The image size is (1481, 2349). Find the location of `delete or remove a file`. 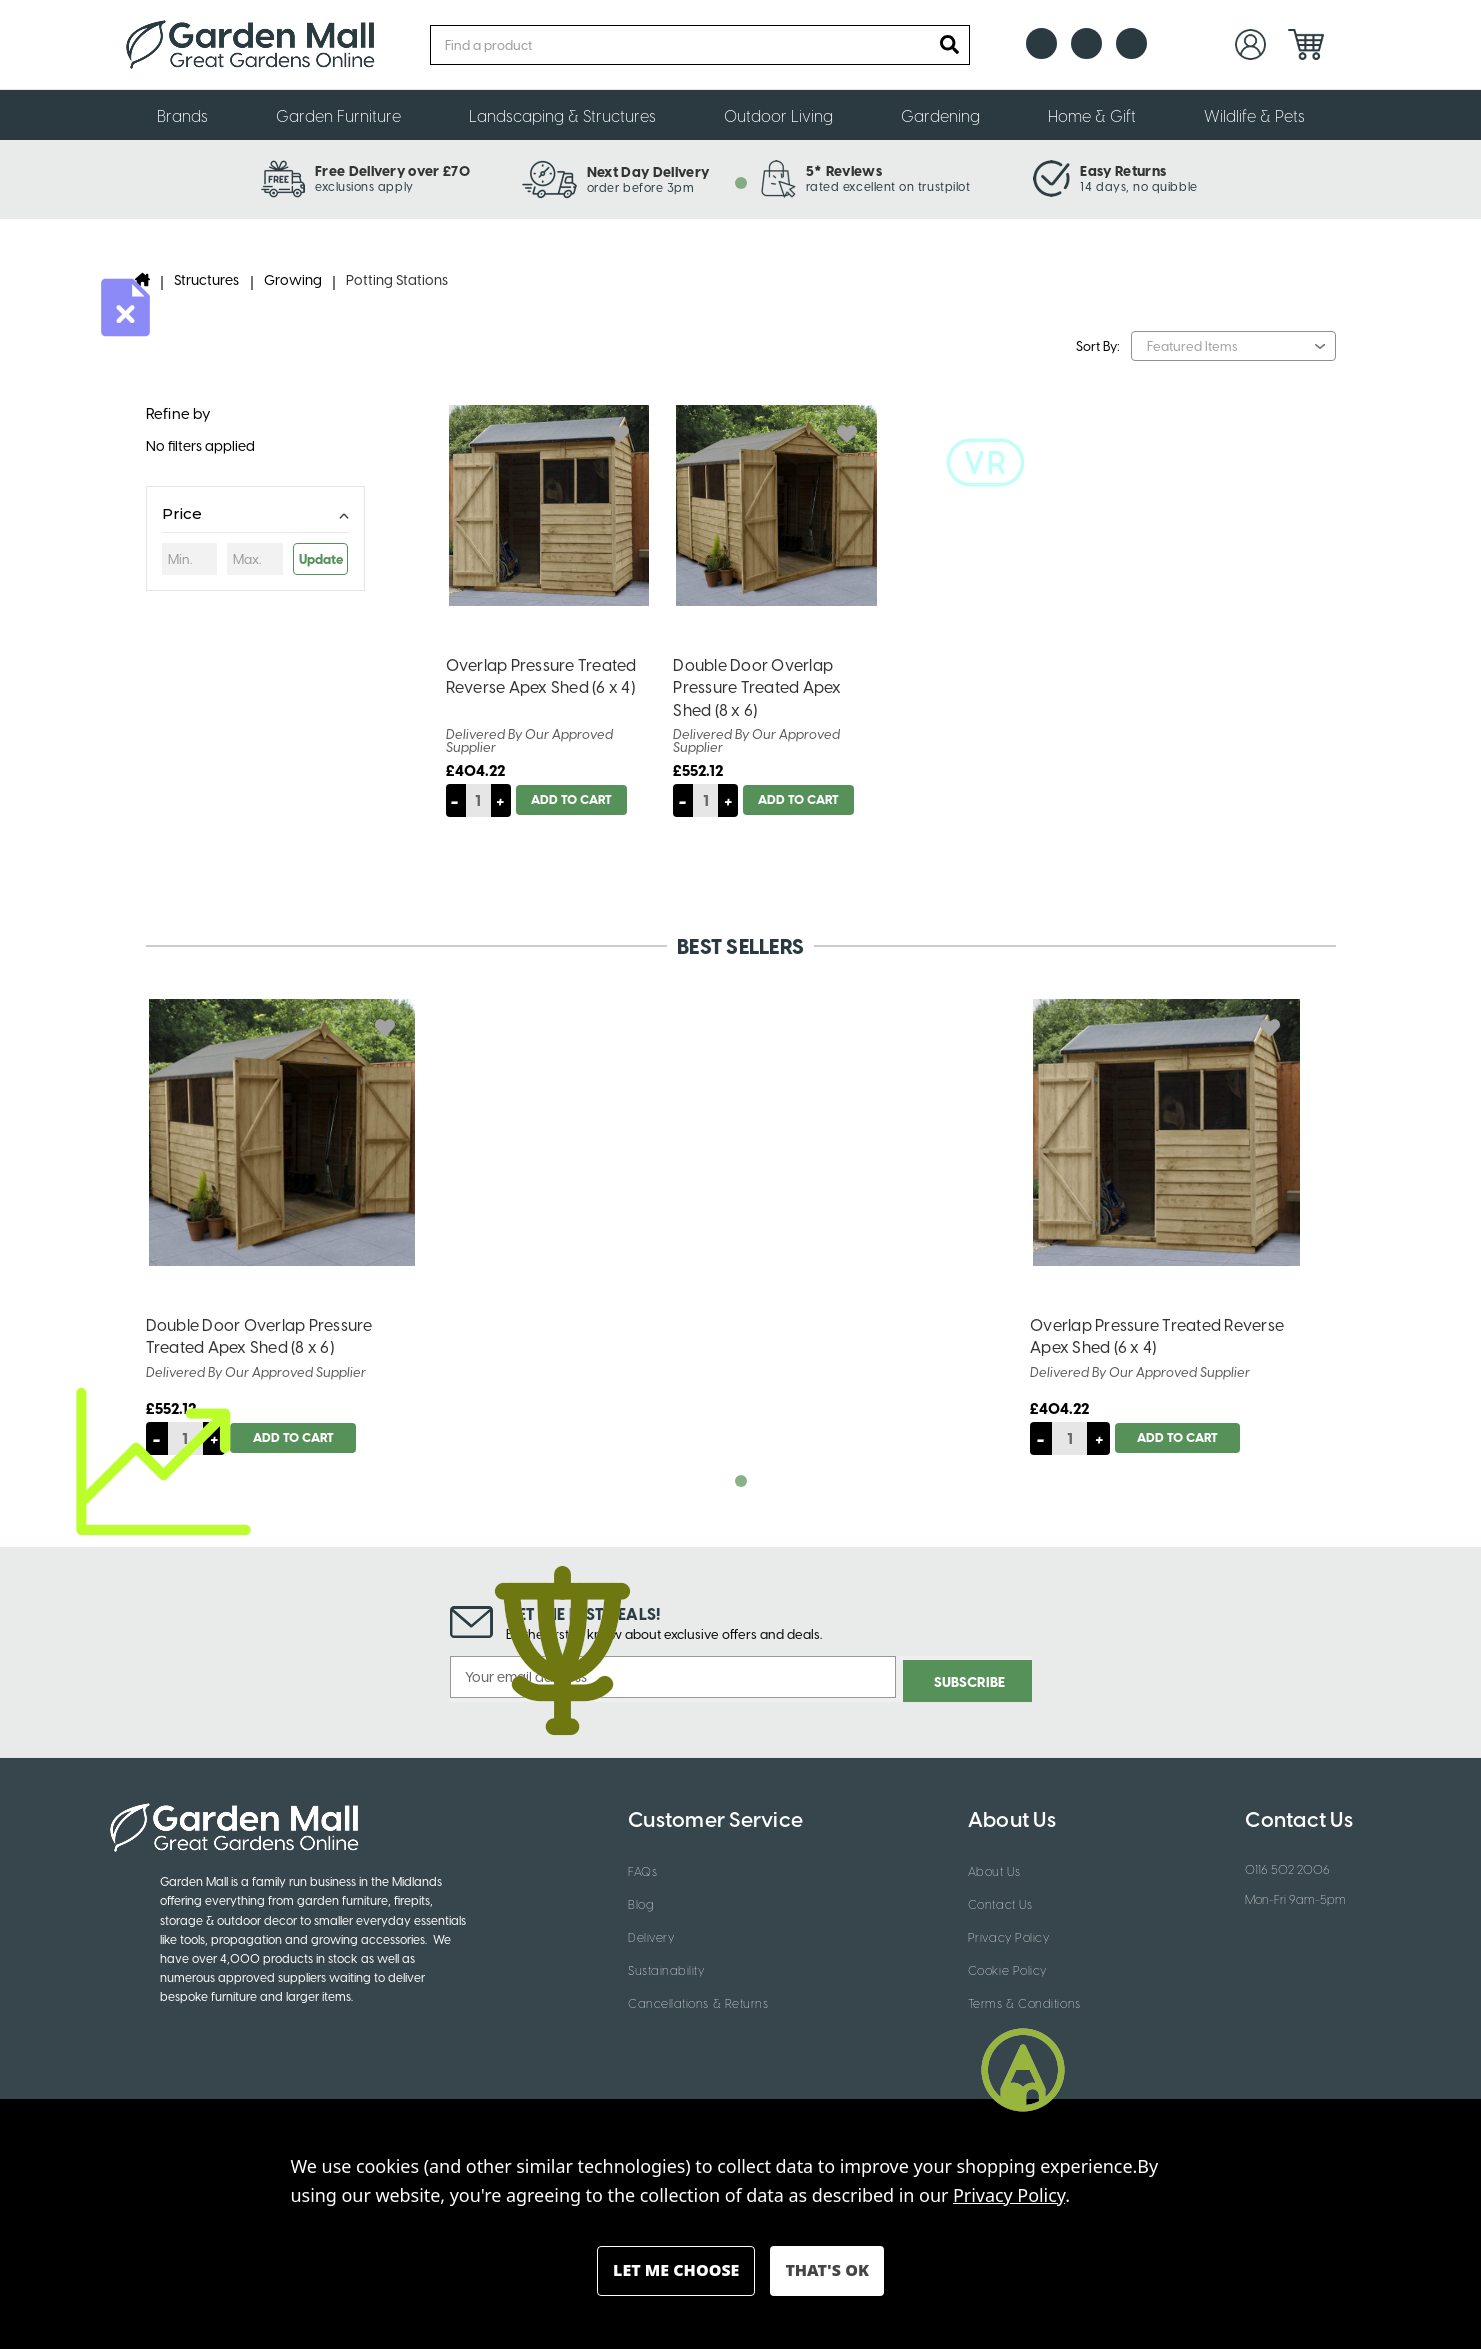

delete or remove a file is located at coordinates (125, 307).